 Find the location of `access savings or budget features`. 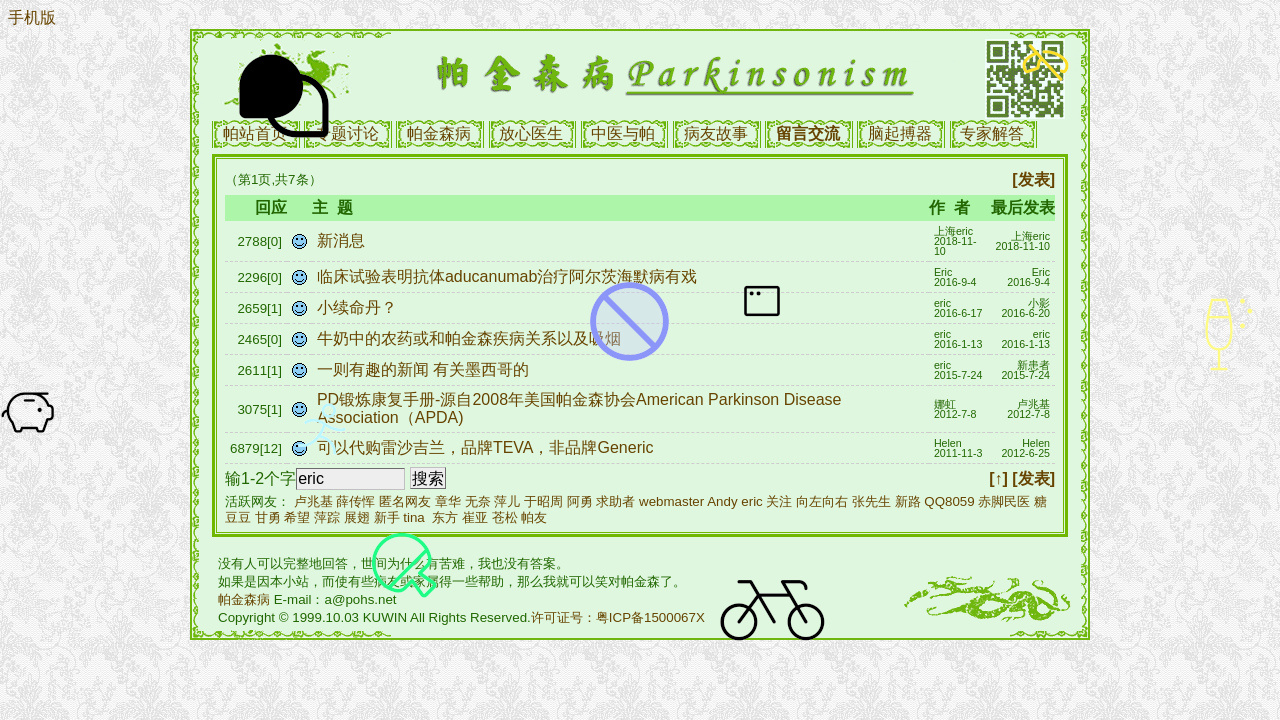

access savings or budget features is located at coordinates (28, 412).